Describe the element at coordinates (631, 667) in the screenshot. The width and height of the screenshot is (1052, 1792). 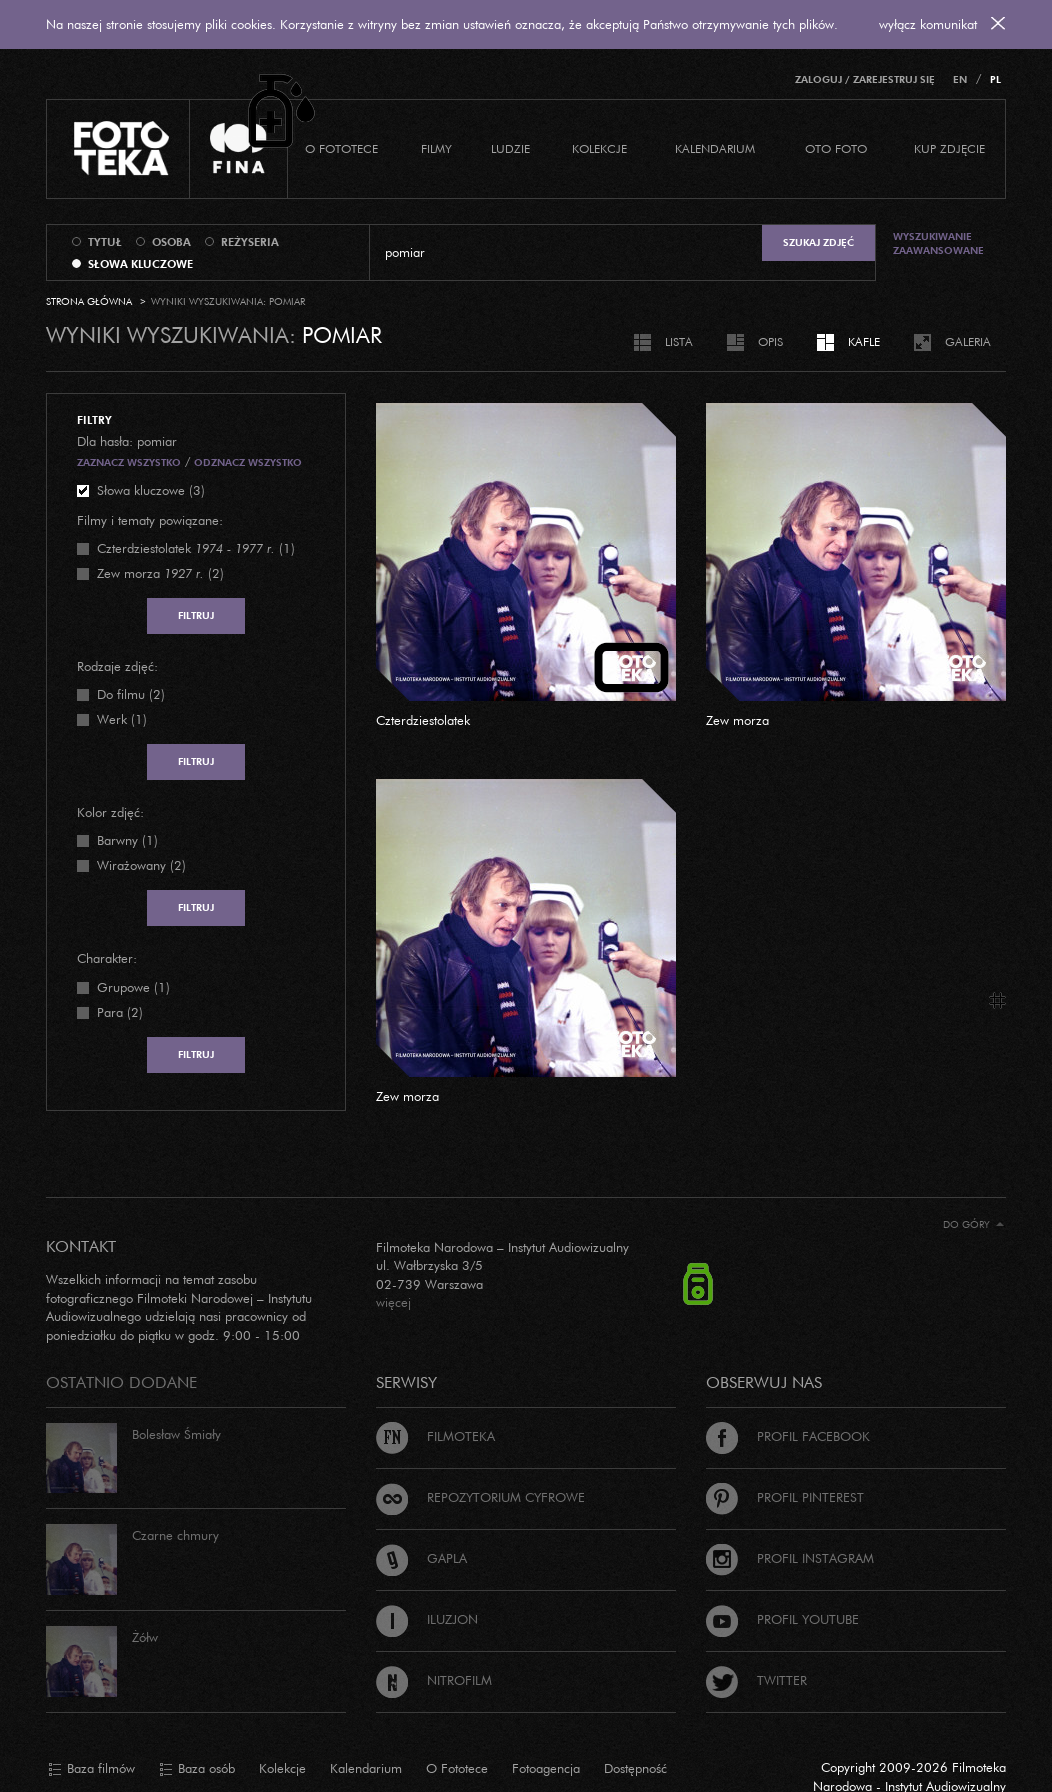
I see `crop image to 3:2 aspect ratio` at that location.